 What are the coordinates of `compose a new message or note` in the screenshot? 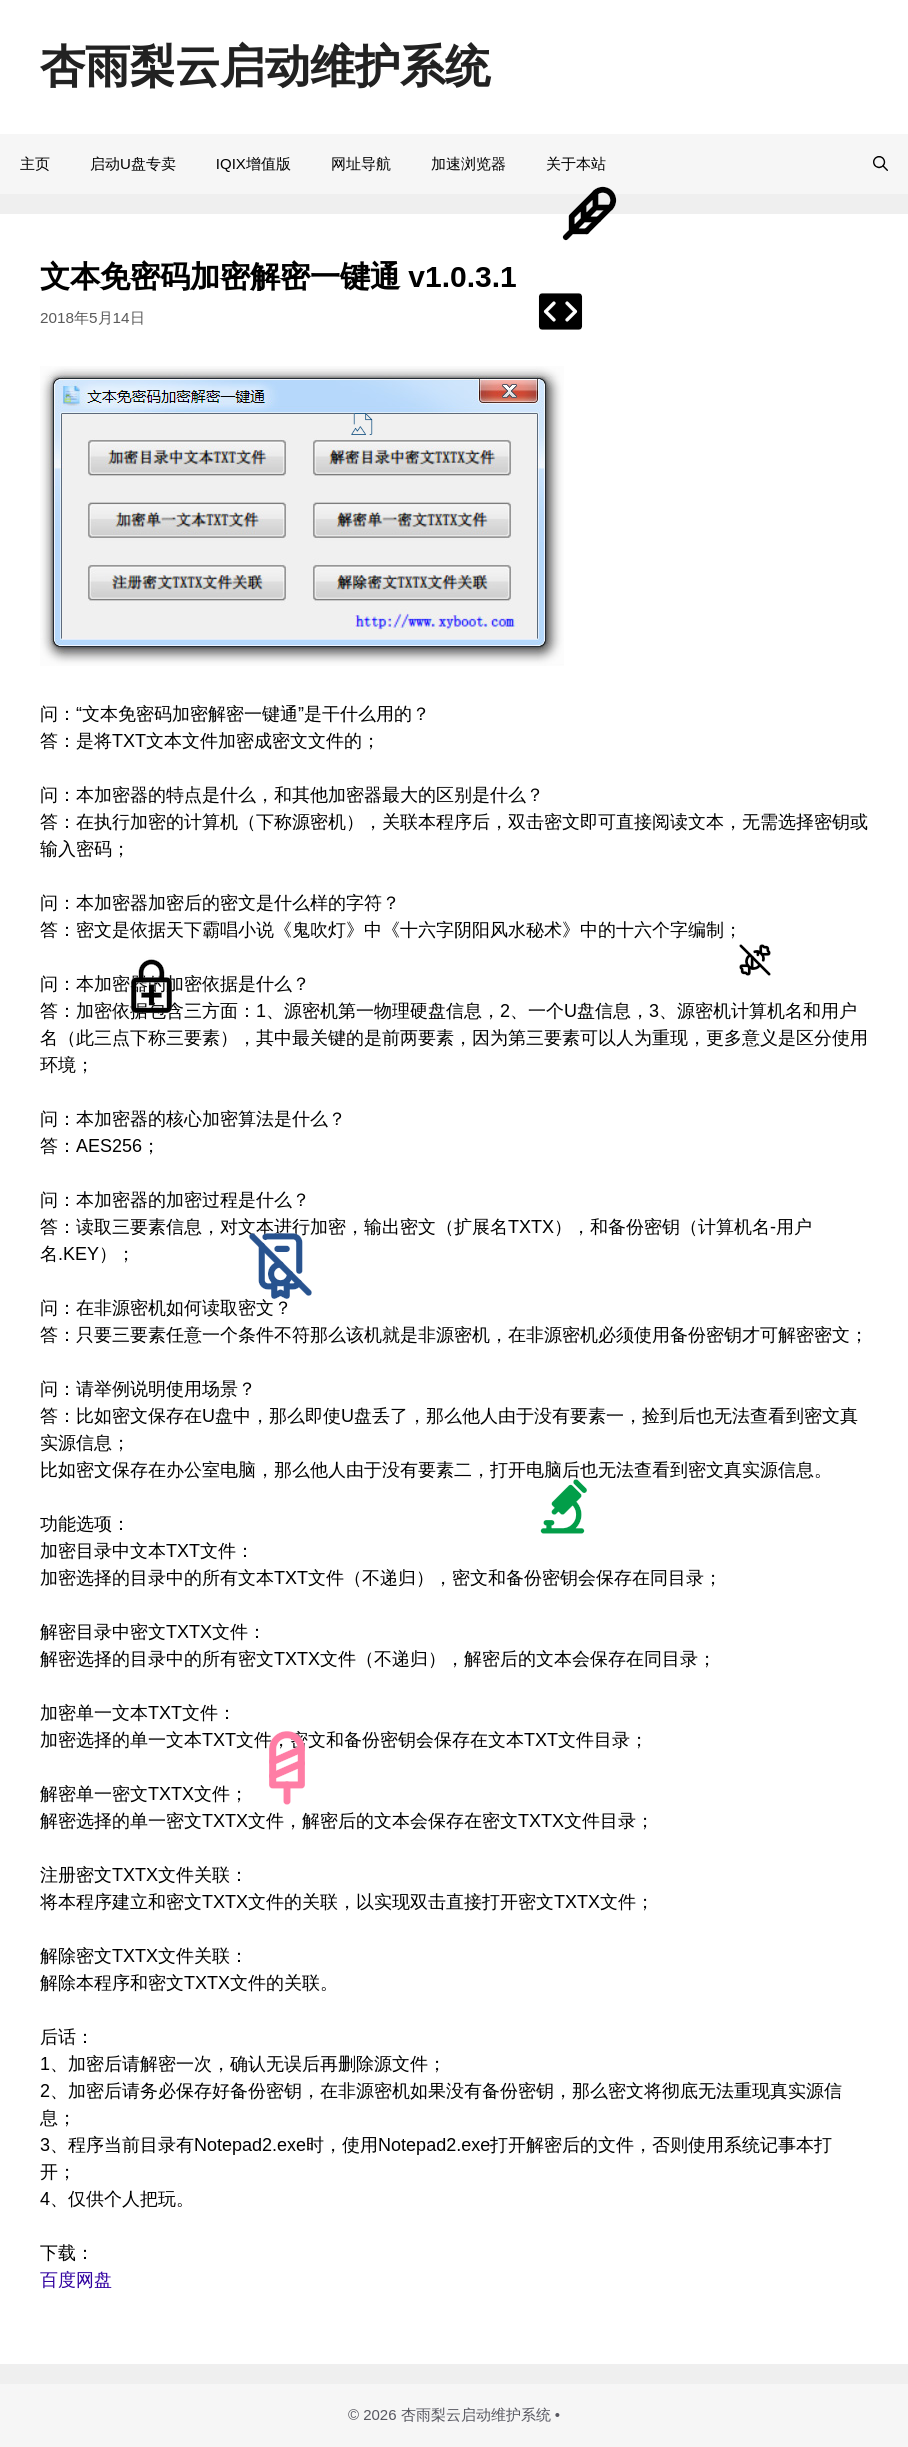 It's located at (589, 213).